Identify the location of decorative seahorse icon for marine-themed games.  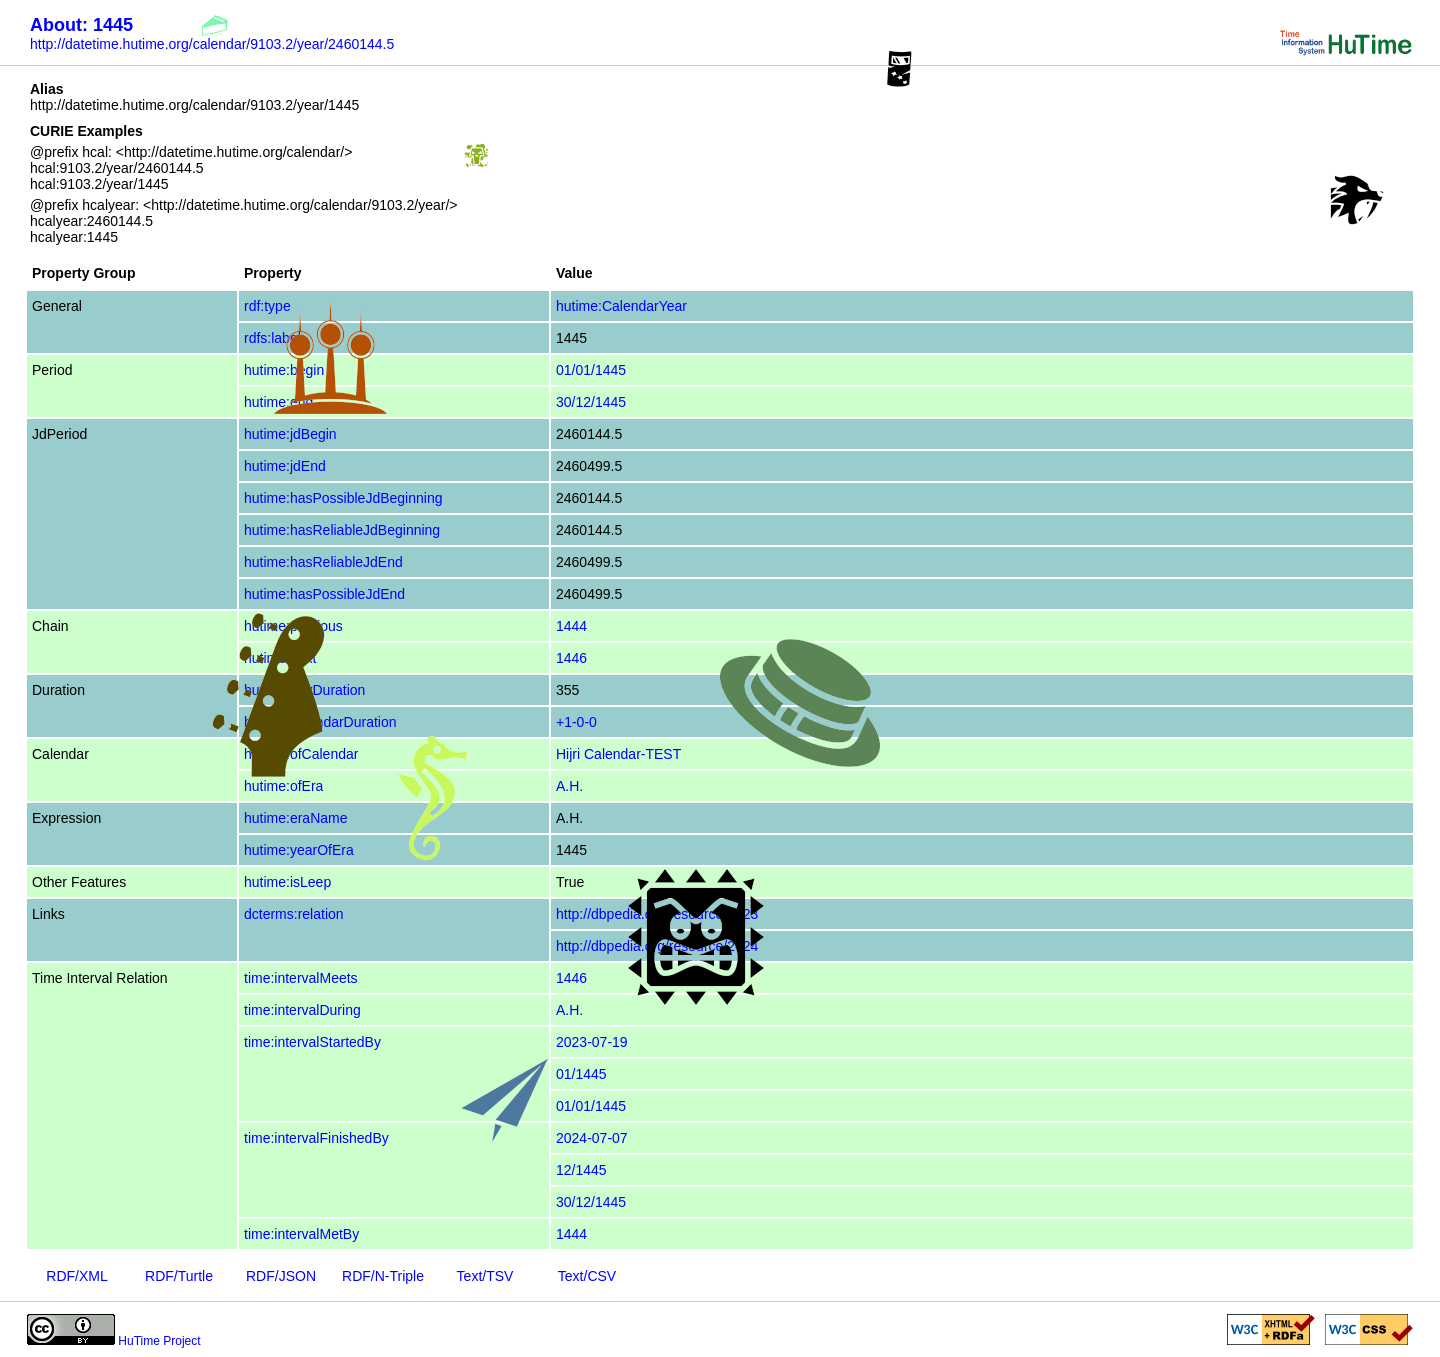
(433, 798).